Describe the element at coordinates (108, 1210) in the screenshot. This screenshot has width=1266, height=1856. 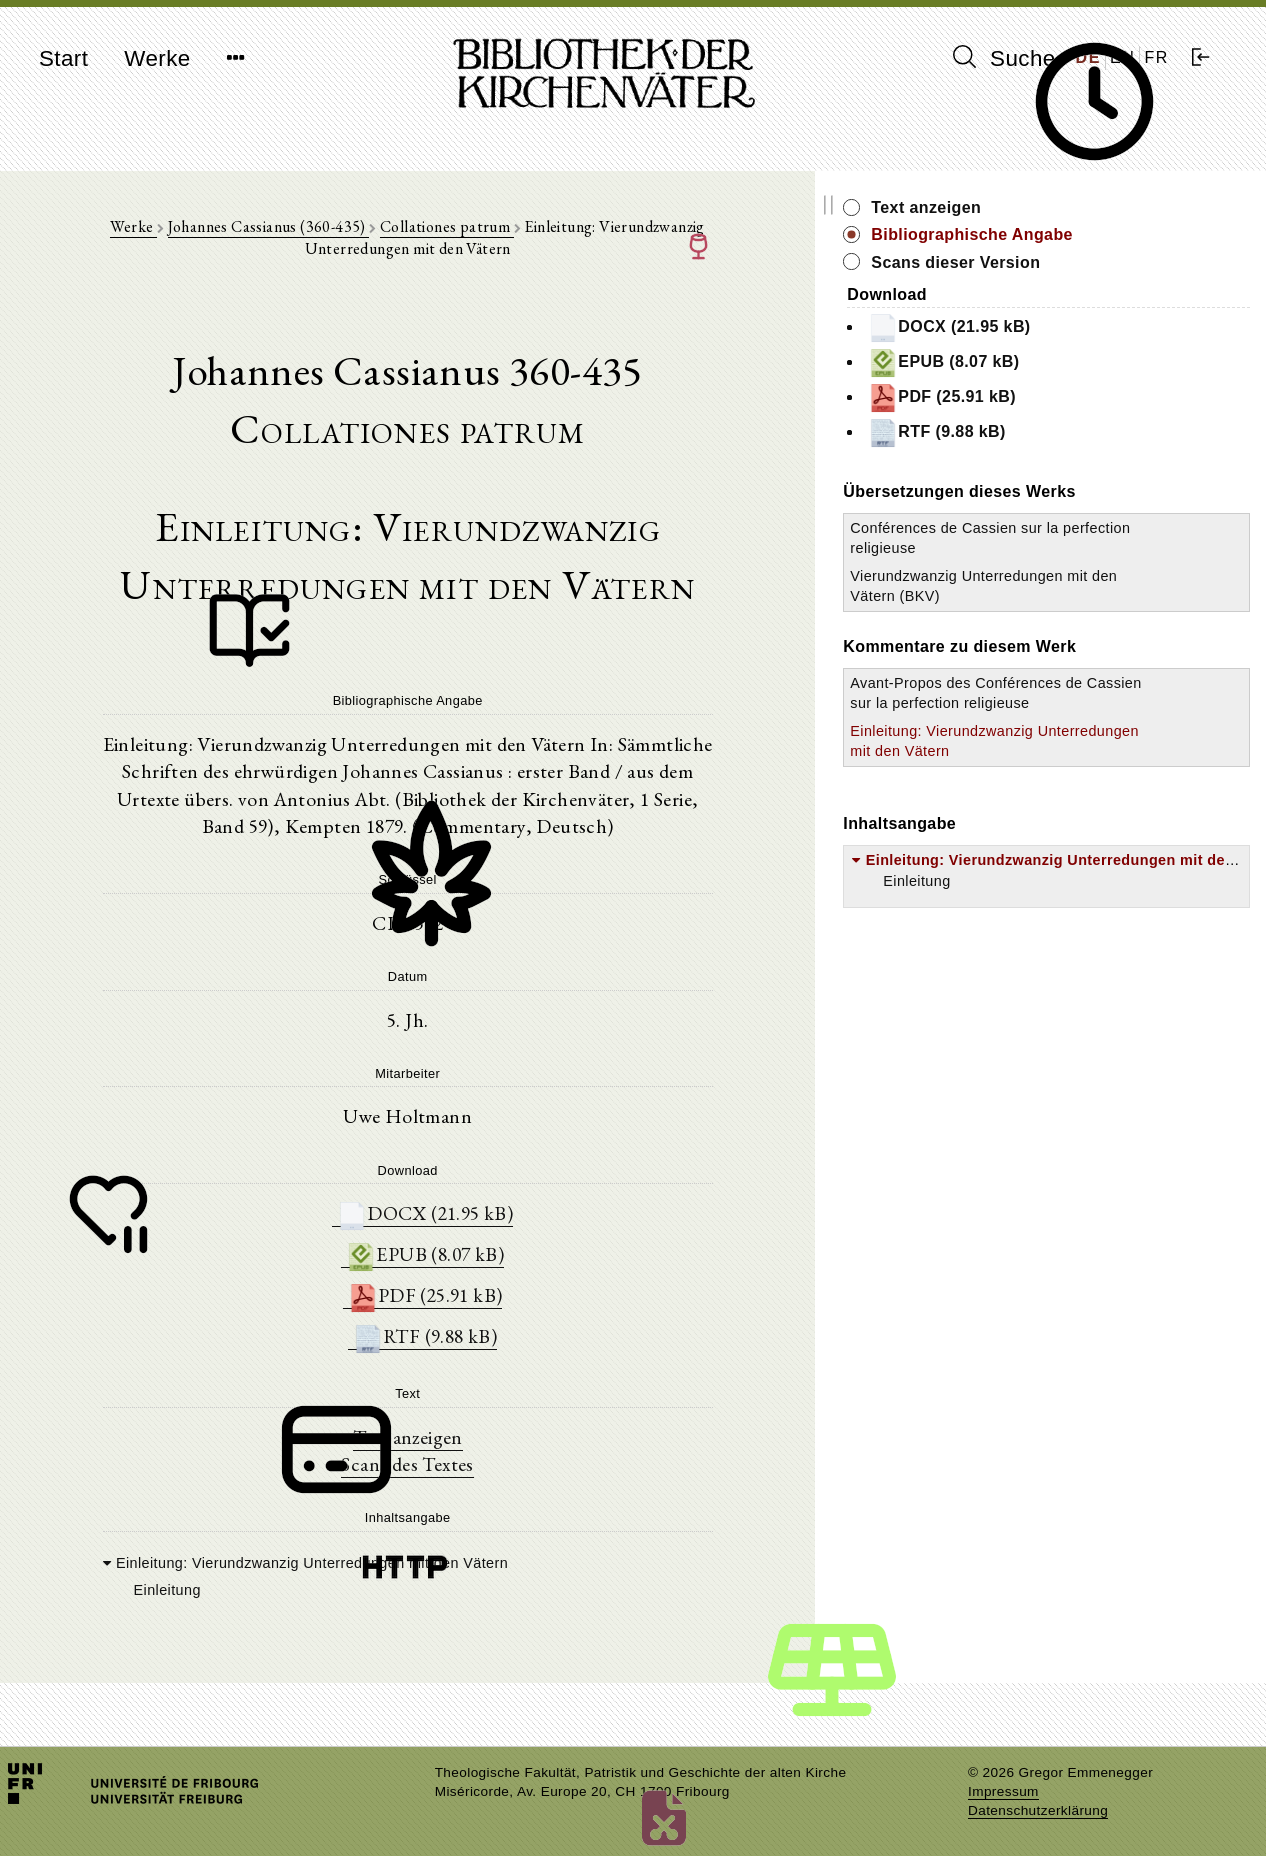
I see `pause health monitoring or tracking` at that location.